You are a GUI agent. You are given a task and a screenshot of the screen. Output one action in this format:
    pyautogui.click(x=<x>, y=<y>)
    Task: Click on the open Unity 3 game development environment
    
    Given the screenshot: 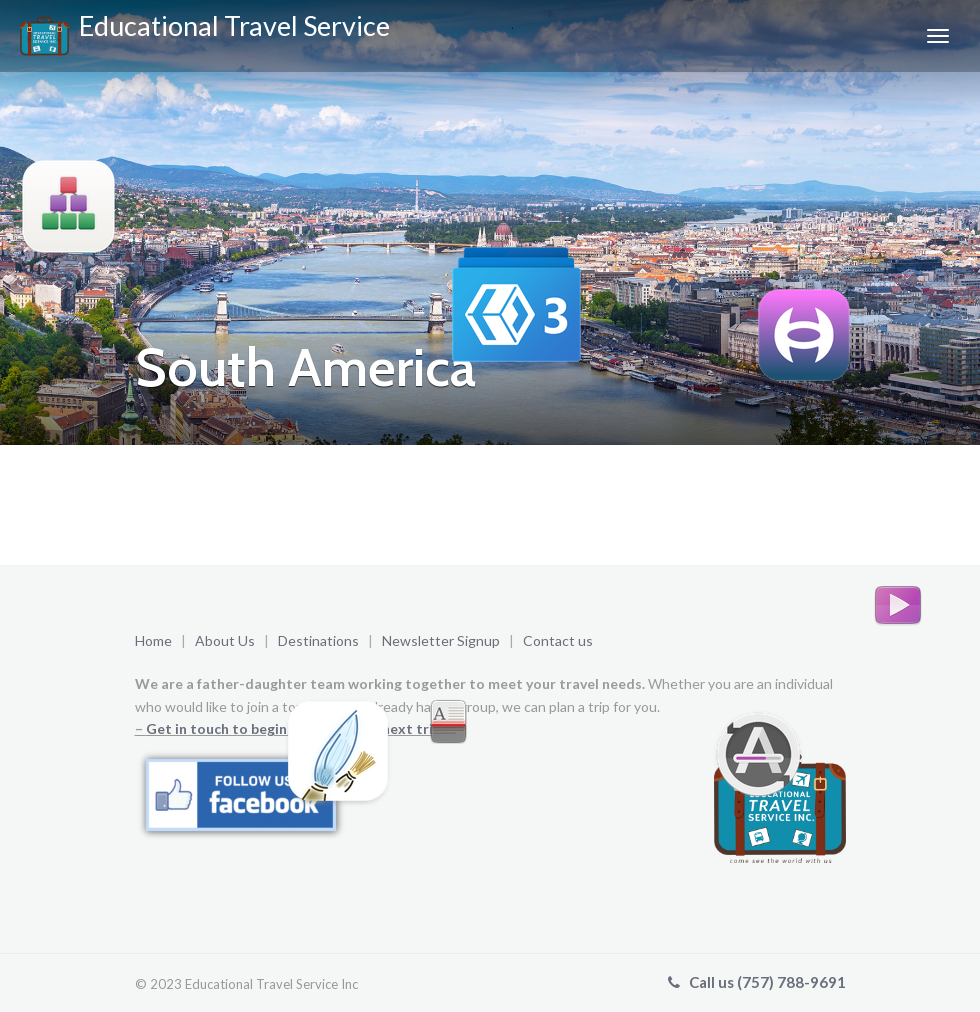 What is the action you would take?
    pyautogui.click(x=516, y=307)
    